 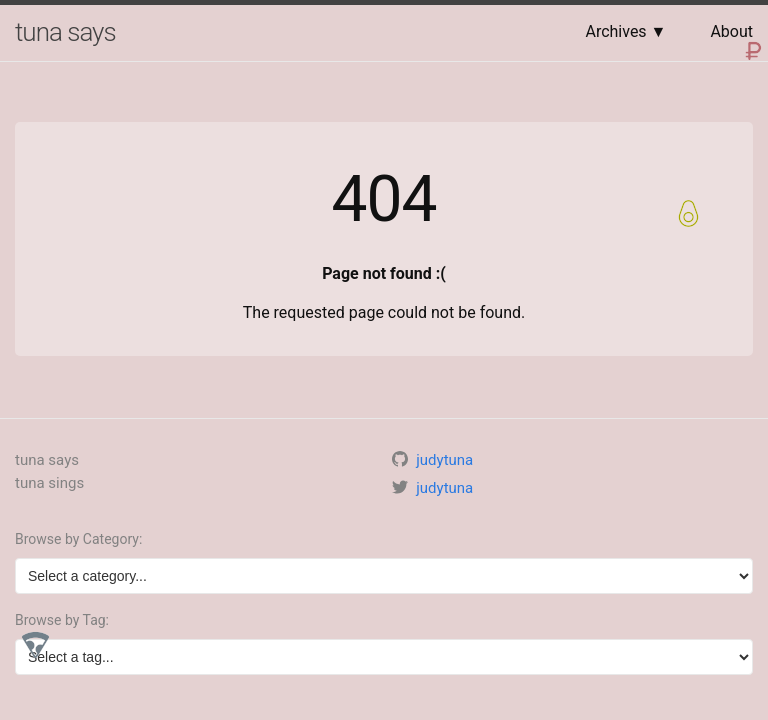 What do you see at coordinates (688, 213) in the screenshot?
I see `browse healthy food or recipe options` at bounding box center [688, 213].